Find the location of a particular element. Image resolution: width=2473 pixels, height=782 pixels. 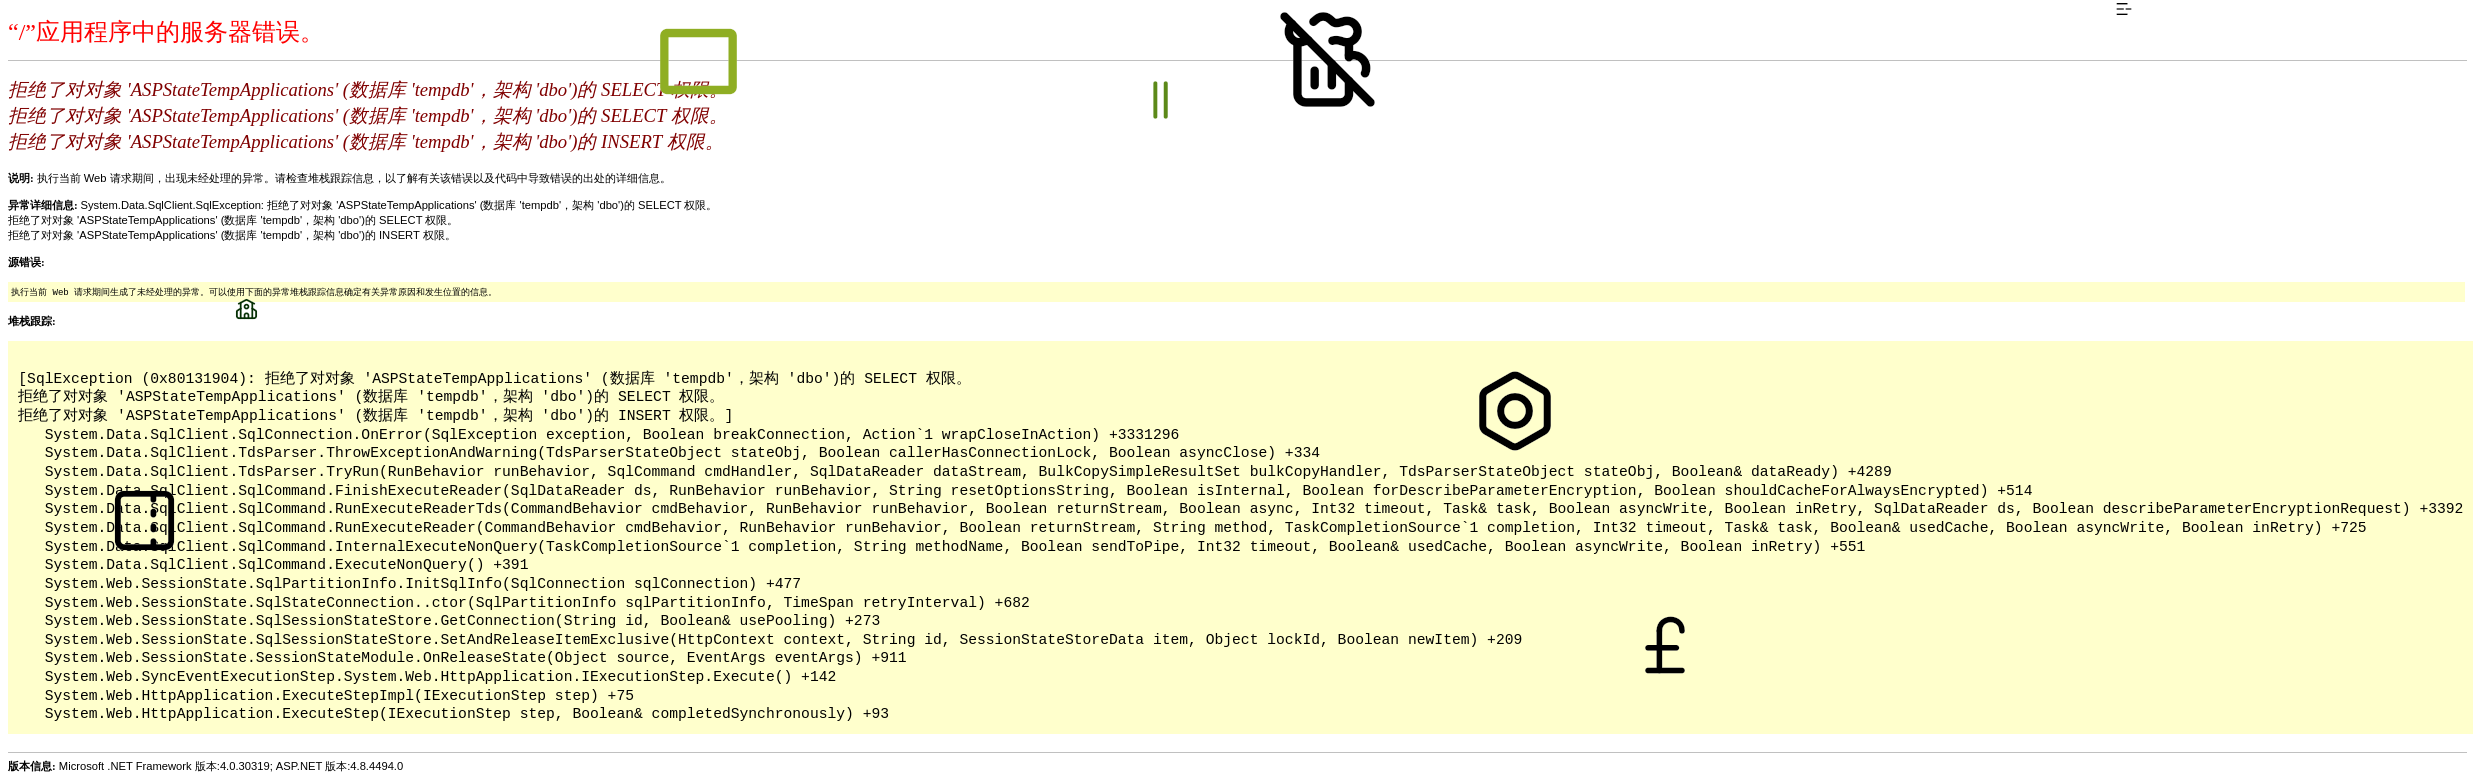

access education or school-related features is located at coordinates (246, 309).